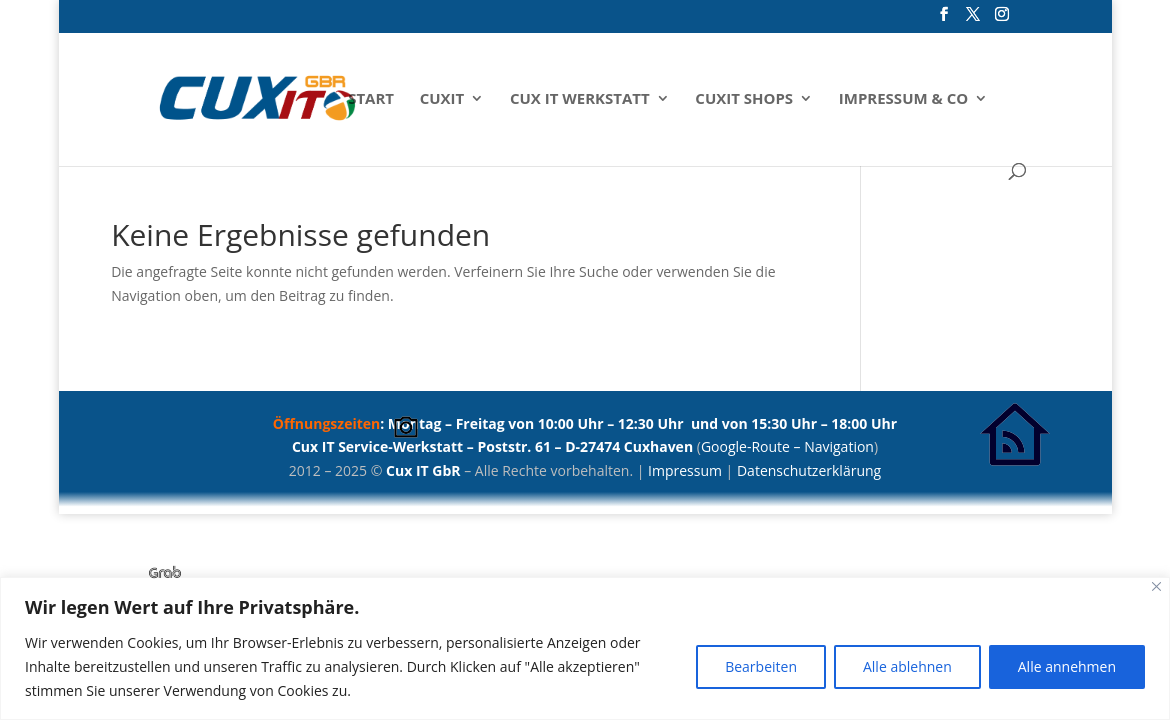 This screenshot has width=1170, height=720. What do you see at coordinates (1015, 437) in the screenshot?
I see `access home network settings` at bounding box center [1015, 437].